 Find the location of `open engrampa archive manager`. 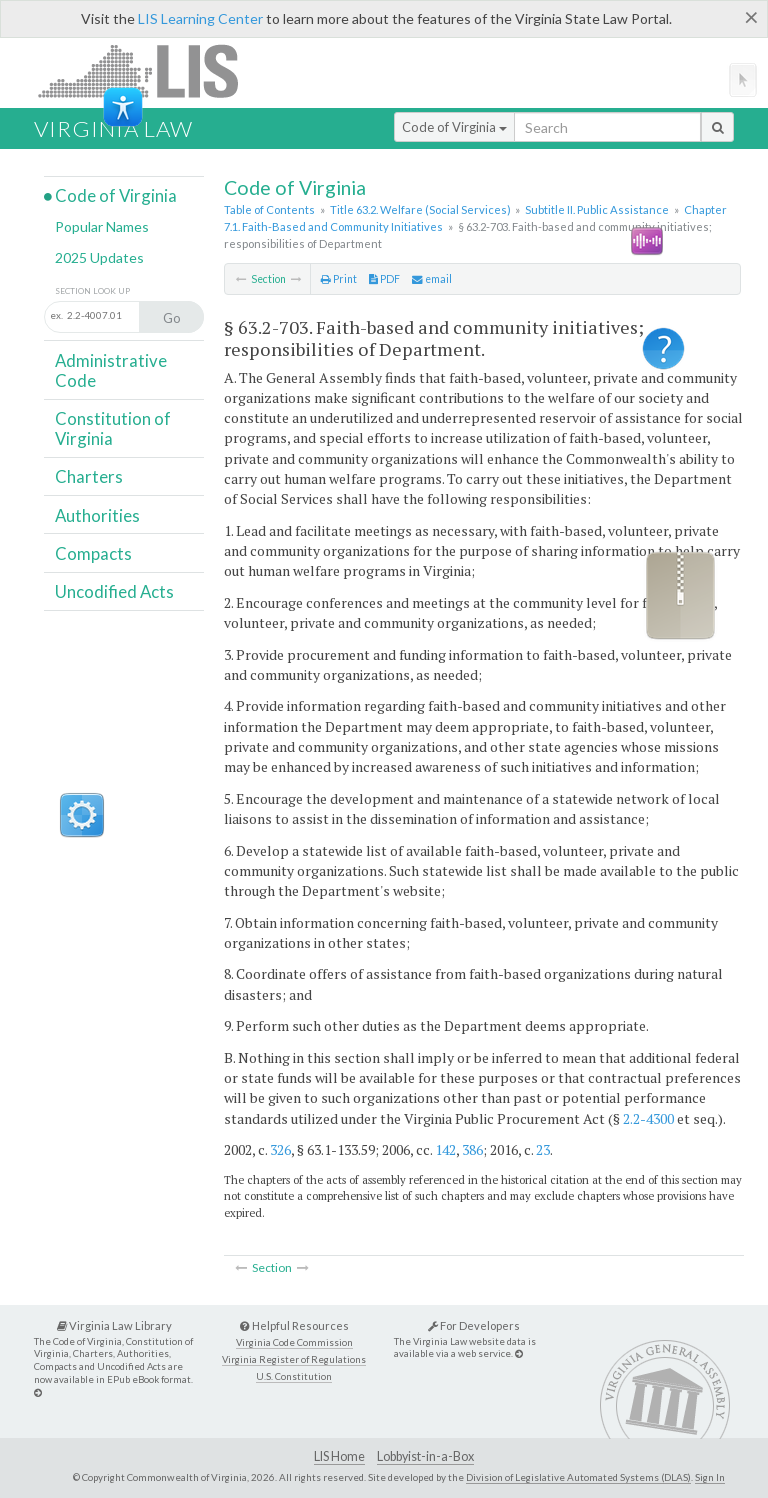

open engrampa archive manager is located at coordinates (680, 595).